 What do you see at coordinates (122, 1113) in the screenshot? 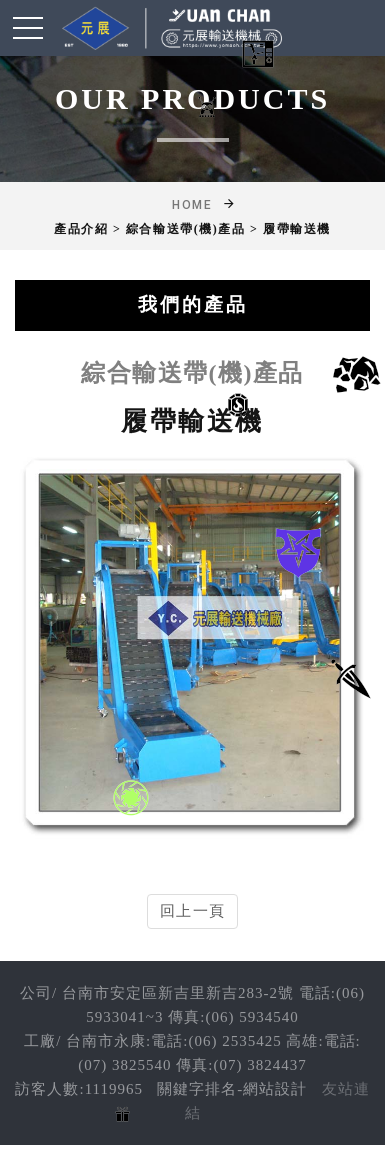
I see `view your gifts or rewards` at bounding box center [122, 1113].